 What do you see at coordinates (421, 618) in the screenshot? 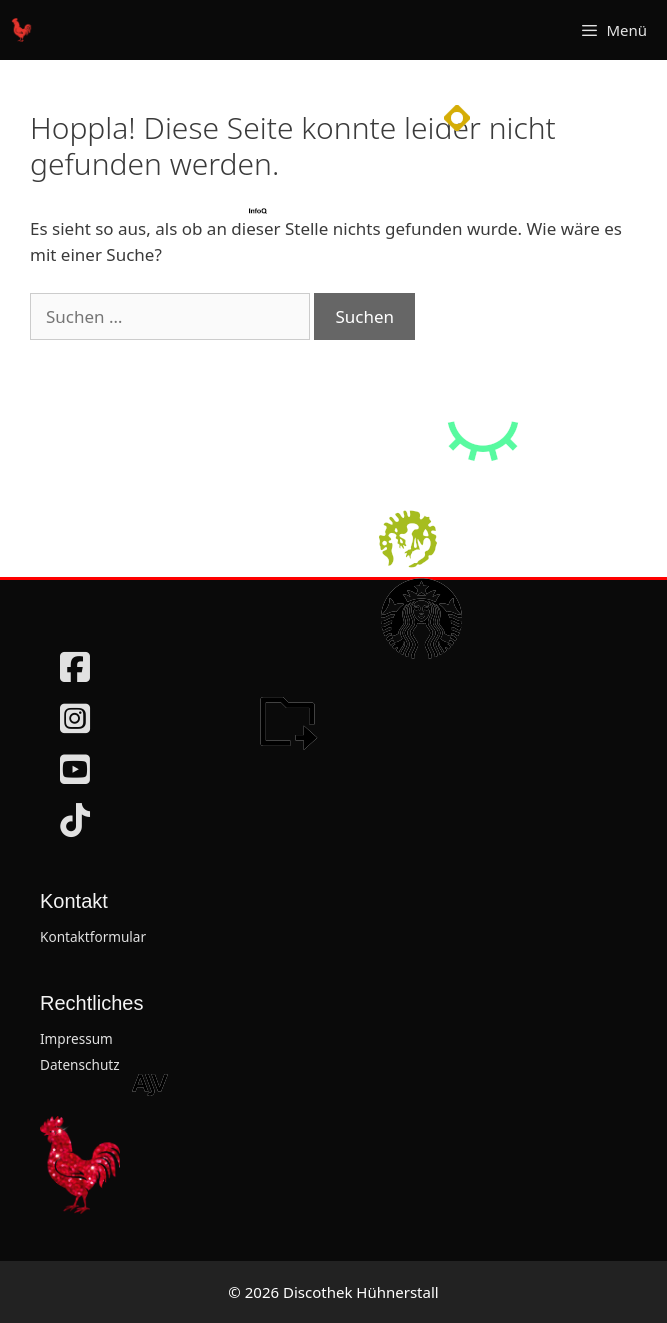
I see `open the Starbucks app` at bounding box center [421, 618].